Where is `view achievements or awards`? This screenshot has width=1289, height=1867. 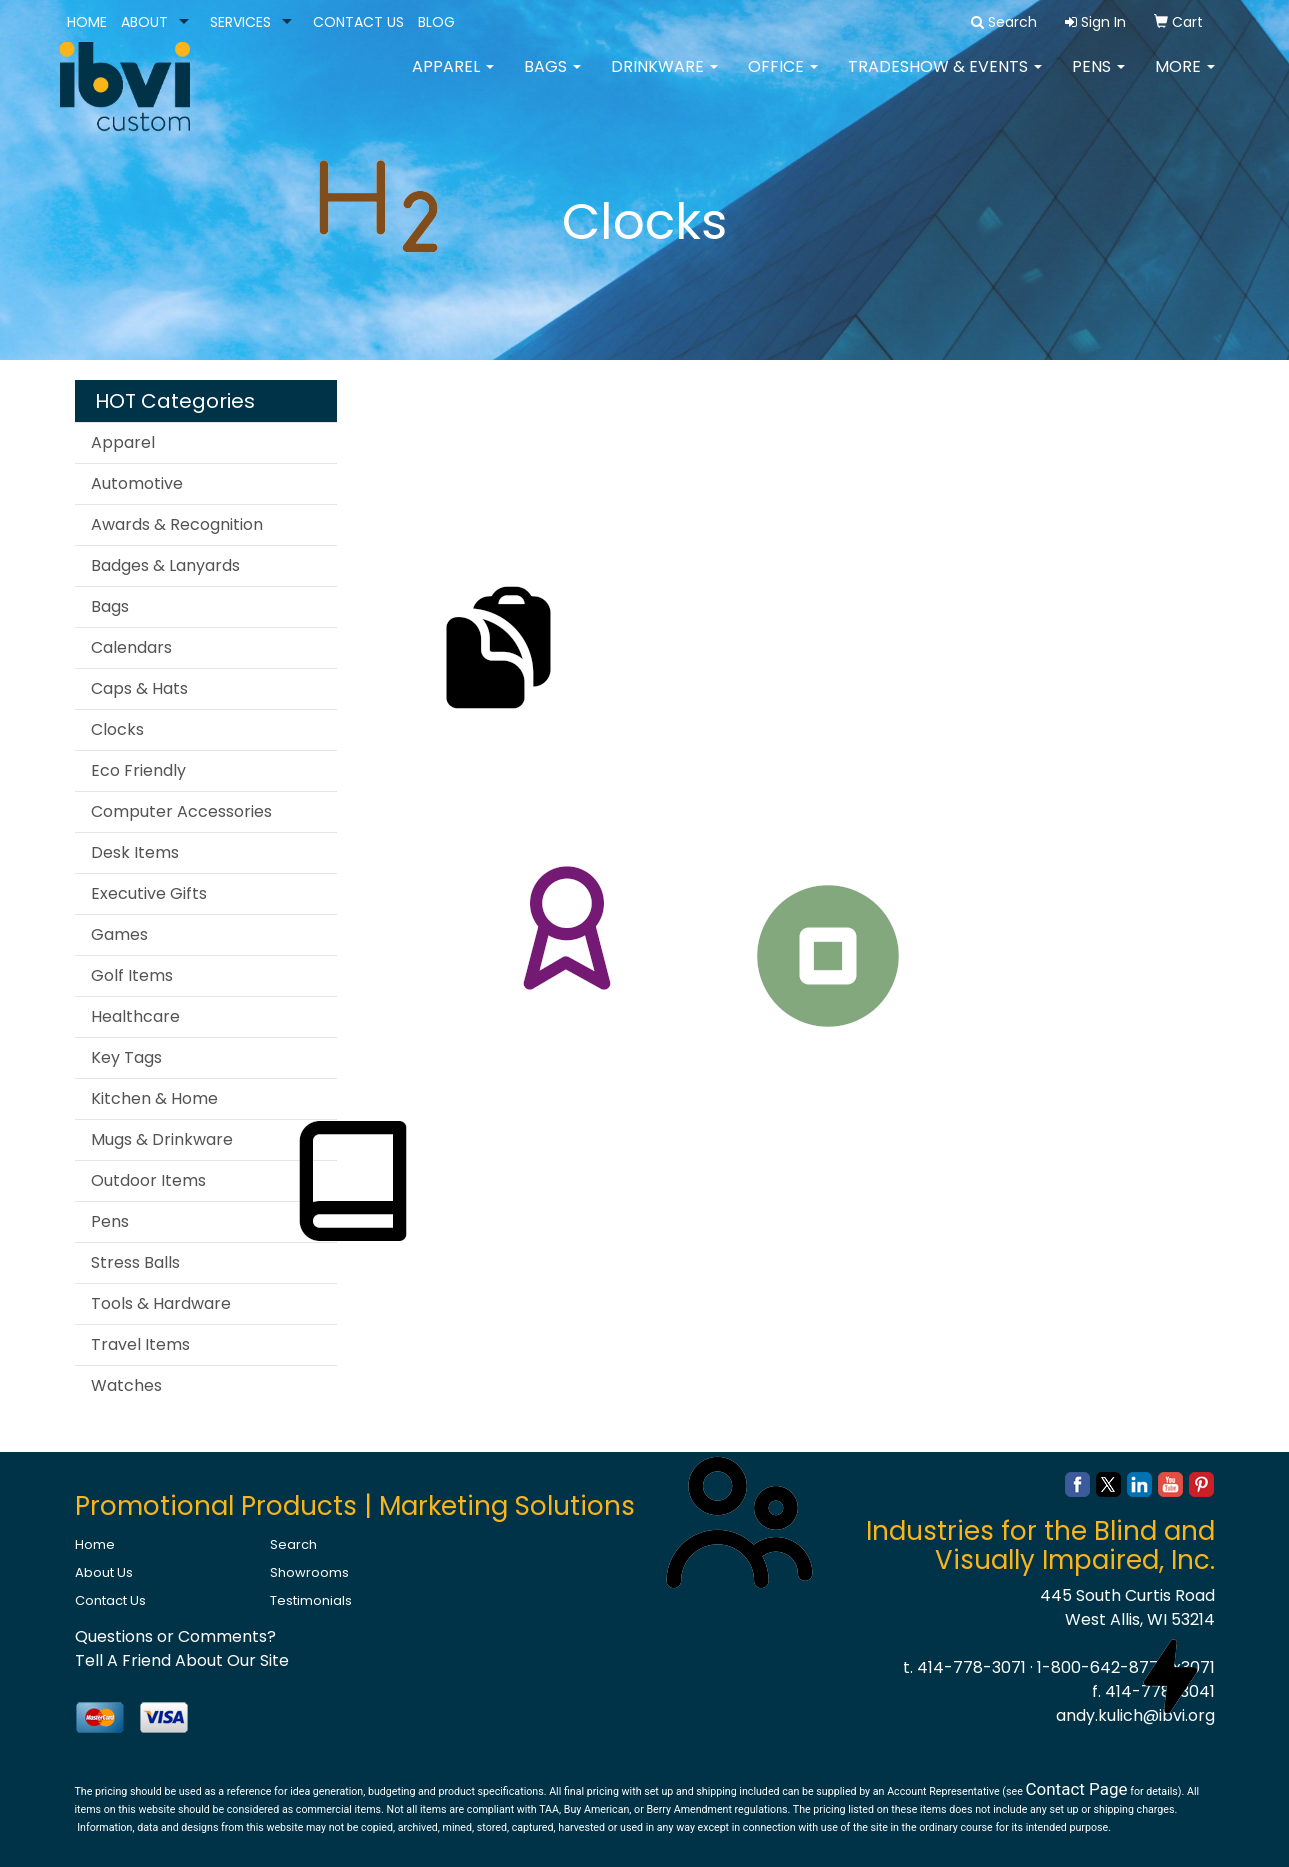 view achievements or awards is located at coordinates (567, 928).